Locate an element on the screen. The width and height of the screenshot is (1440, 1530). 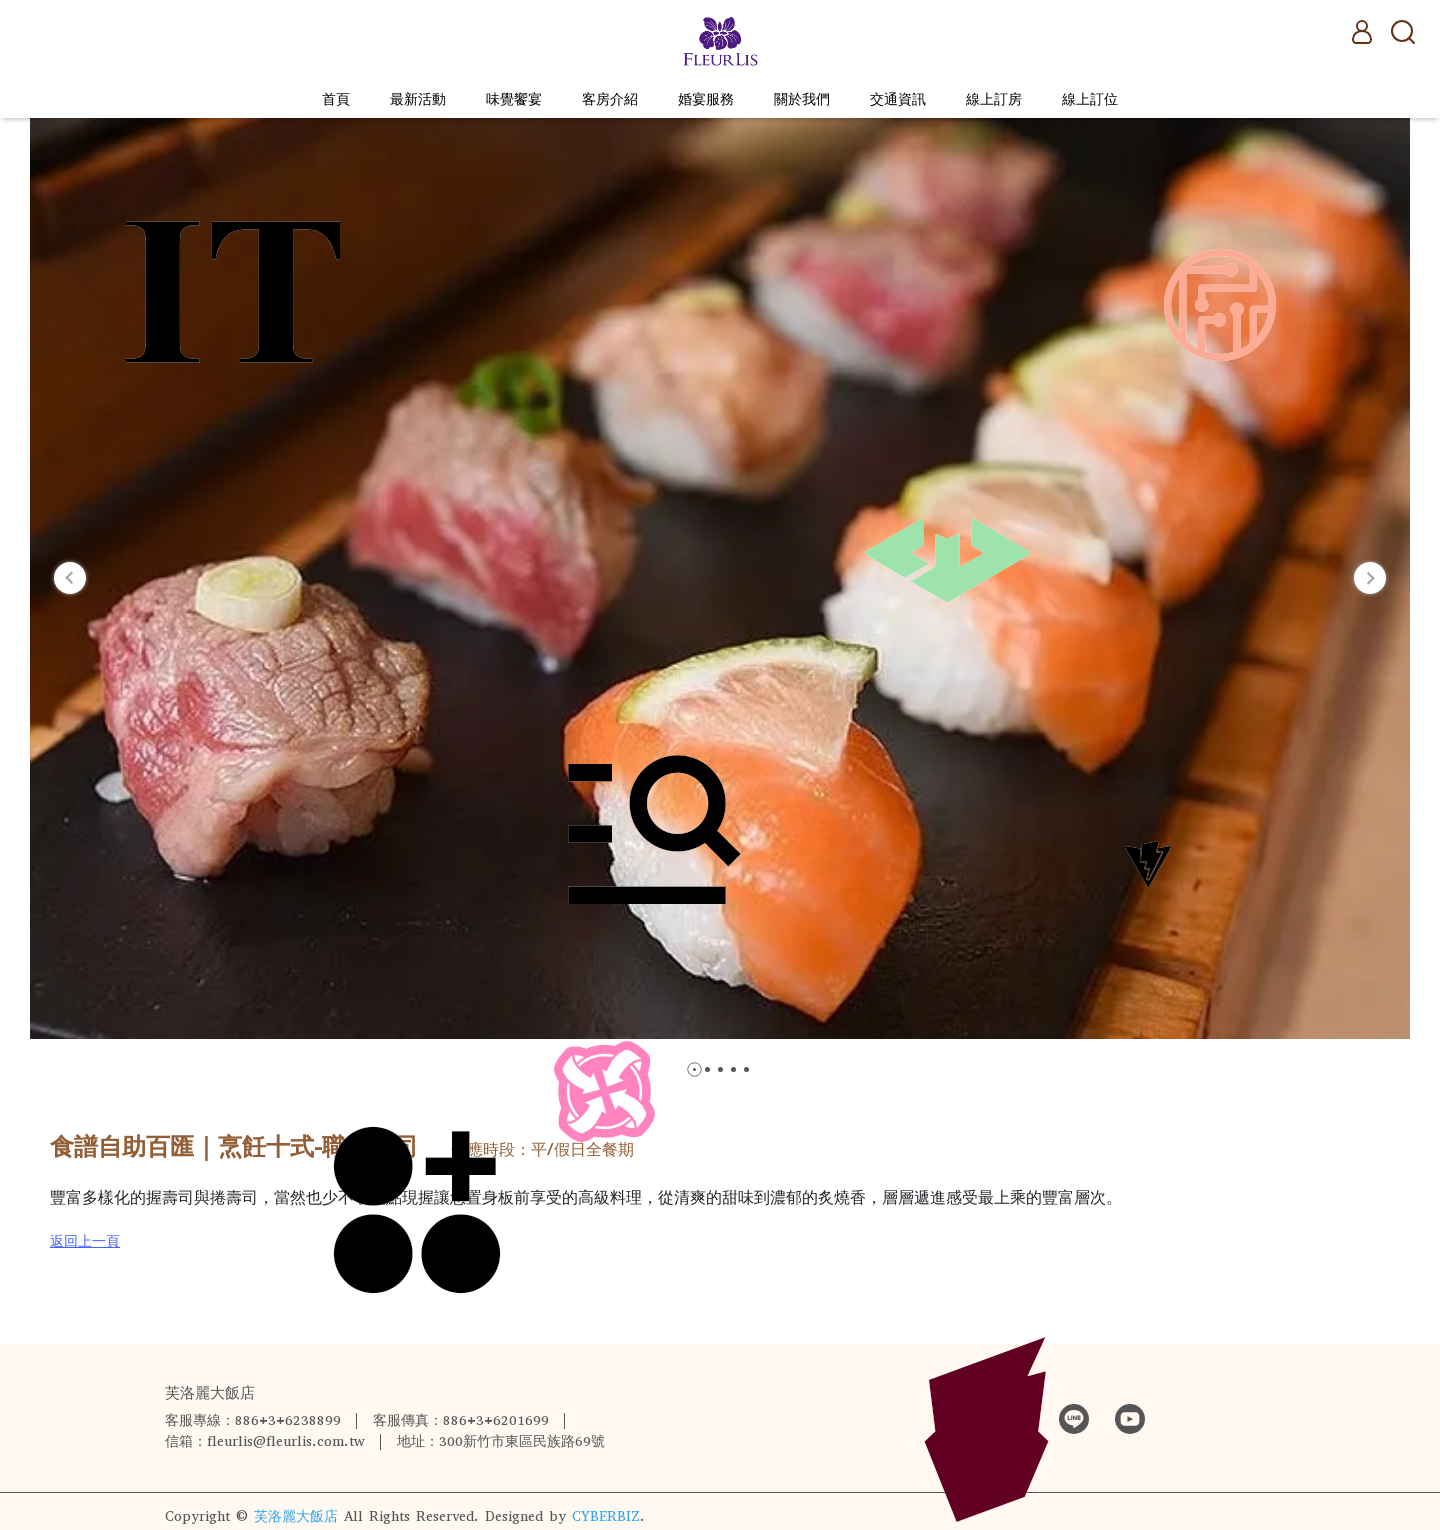
vite framework logo is located at coordinates (1148, 864).